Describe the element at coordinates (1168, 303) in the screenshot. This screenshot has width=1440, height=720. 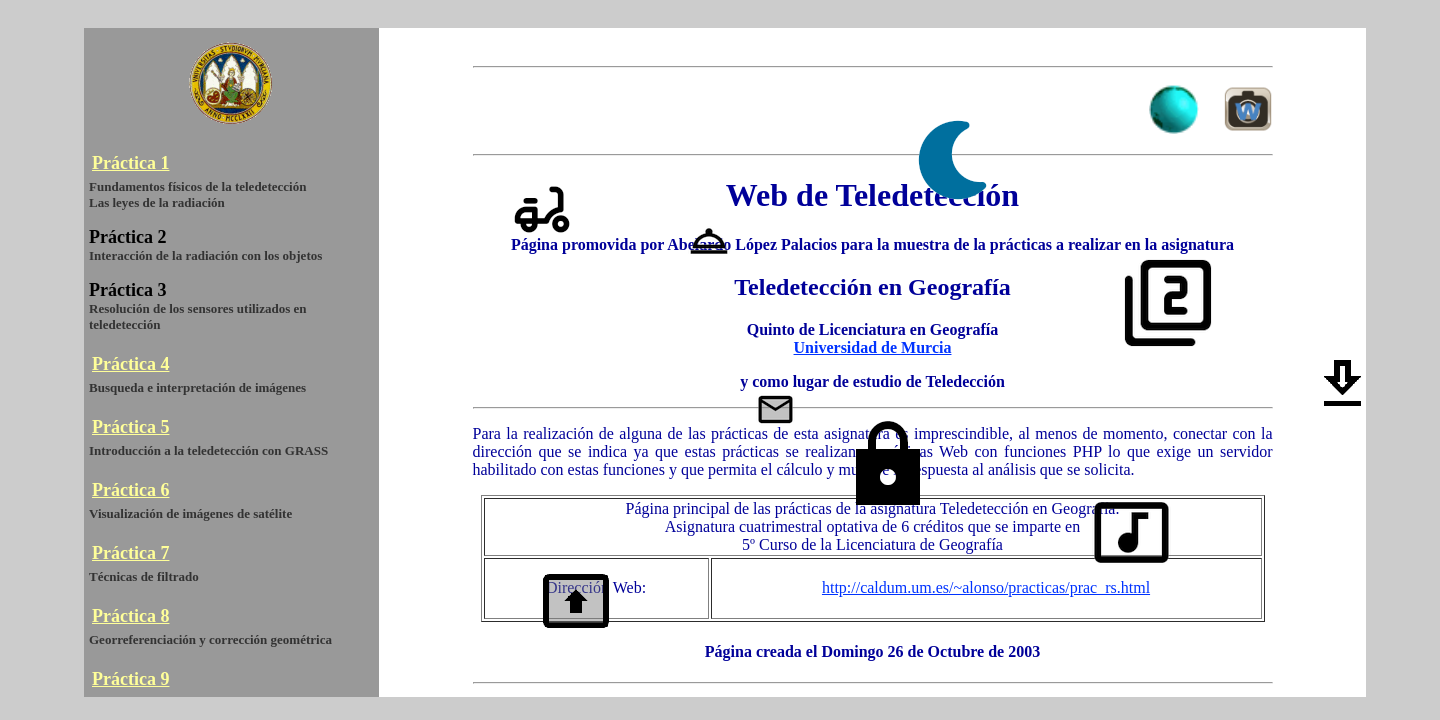
I see `indicates 2 items selected or stacked` at that location.